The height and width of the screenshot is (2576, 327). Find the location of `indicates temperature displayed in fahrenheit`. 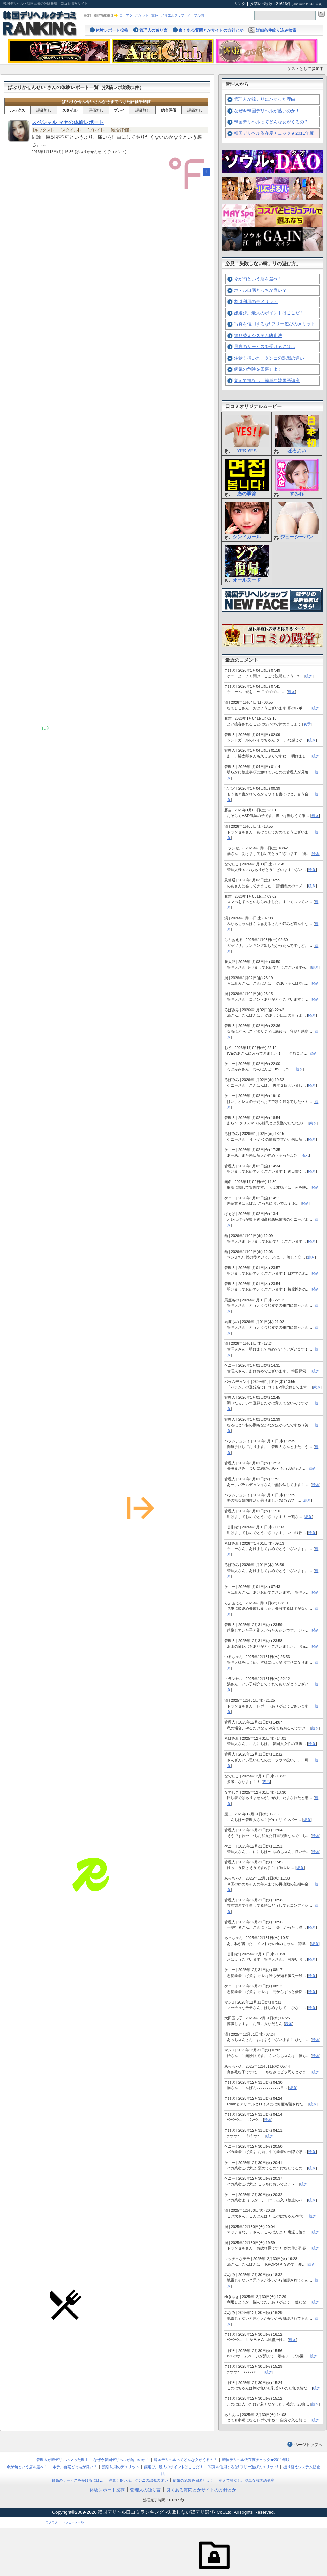

indicates temperature displayed in fahrenheit is located at coordinates (188, 173).